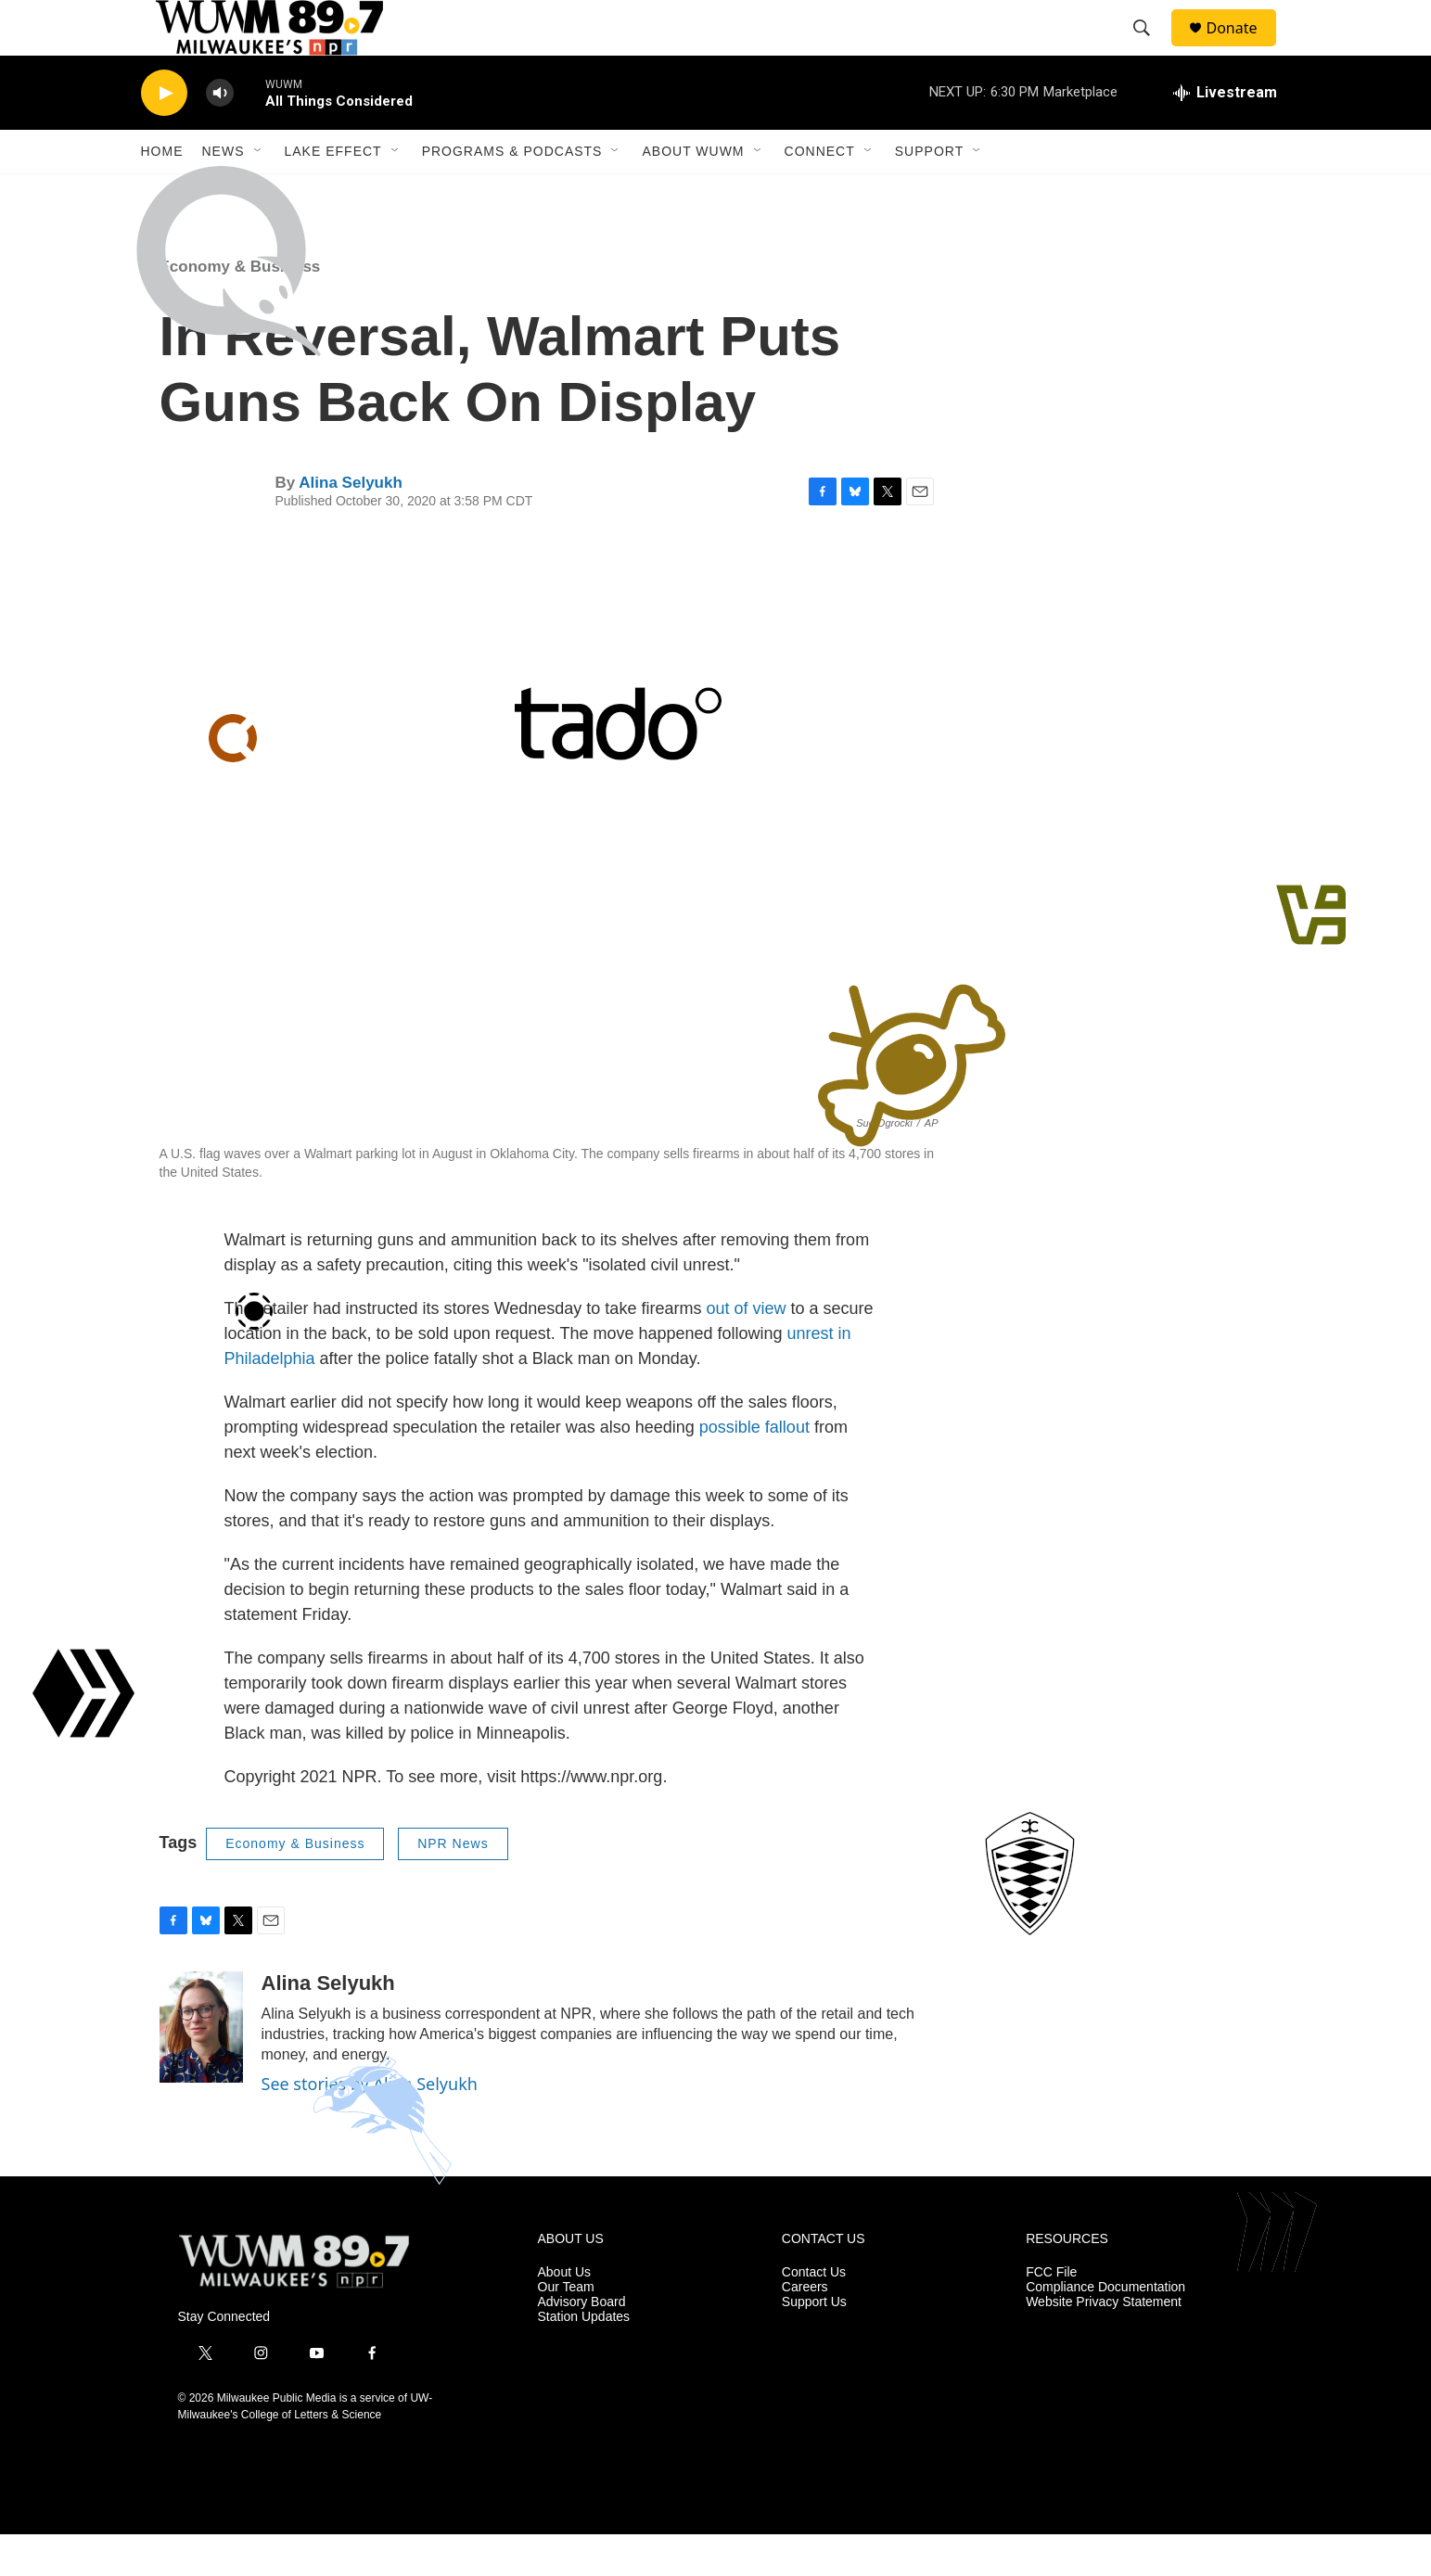  Describe the element at coordinates (1310, 914) in the screenshot. I see `open VirtualBox virtual machine manager` at that location.